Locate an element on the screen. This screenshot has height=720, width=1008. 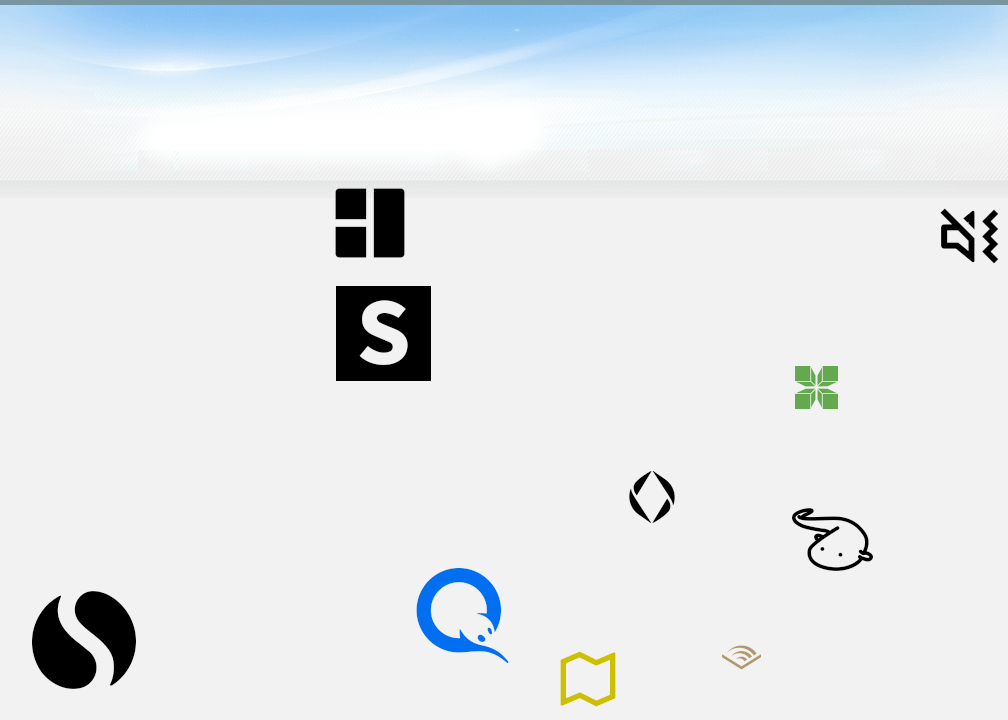
access Qiwi payment services is located at coordinates (462, 615).